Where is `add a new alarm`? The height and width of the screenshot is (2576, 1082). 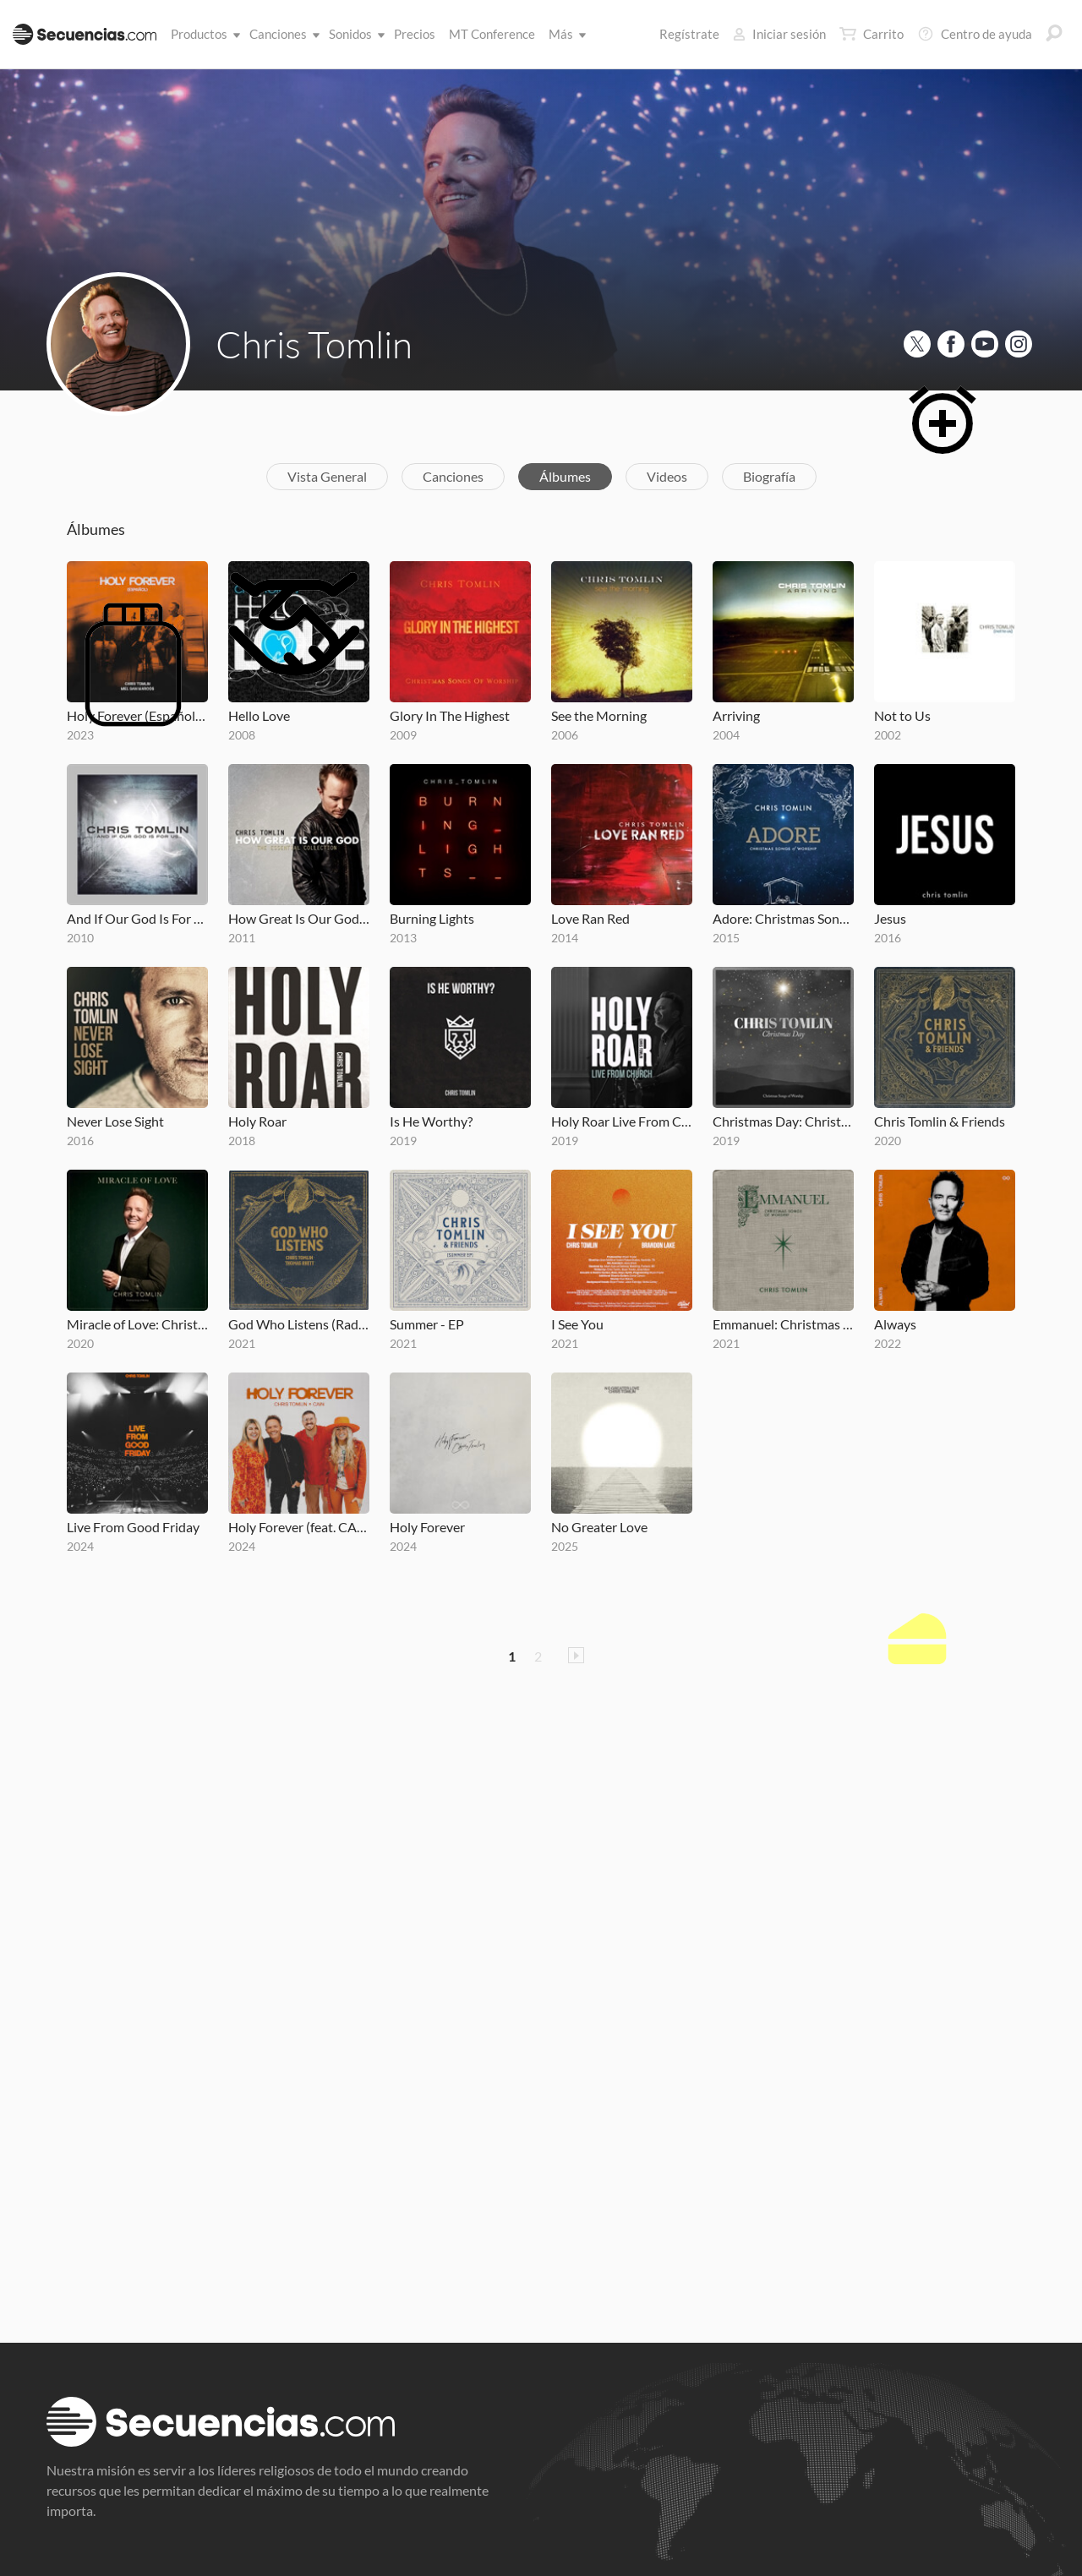
add a new alarm is located at coordinates (943, 420).